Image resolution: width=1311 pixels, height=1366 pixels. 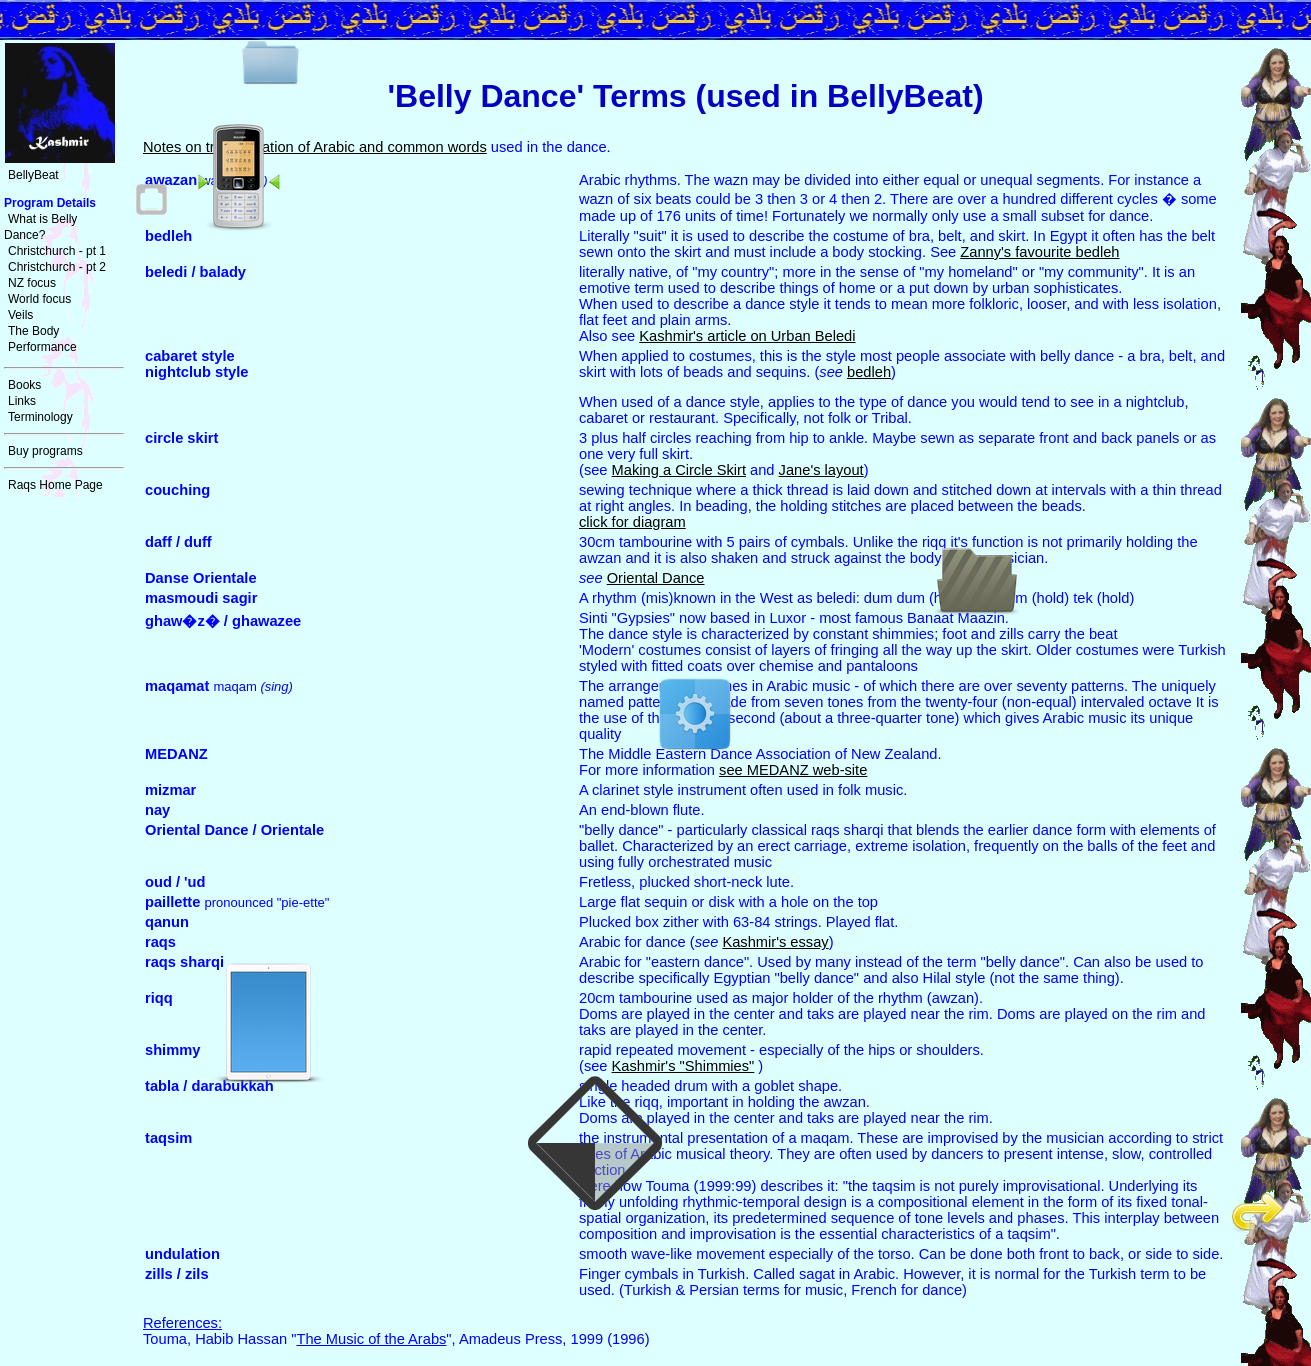 I want to click on indicates a folder currently being accessed or browsed, so click(x=977, y=584).